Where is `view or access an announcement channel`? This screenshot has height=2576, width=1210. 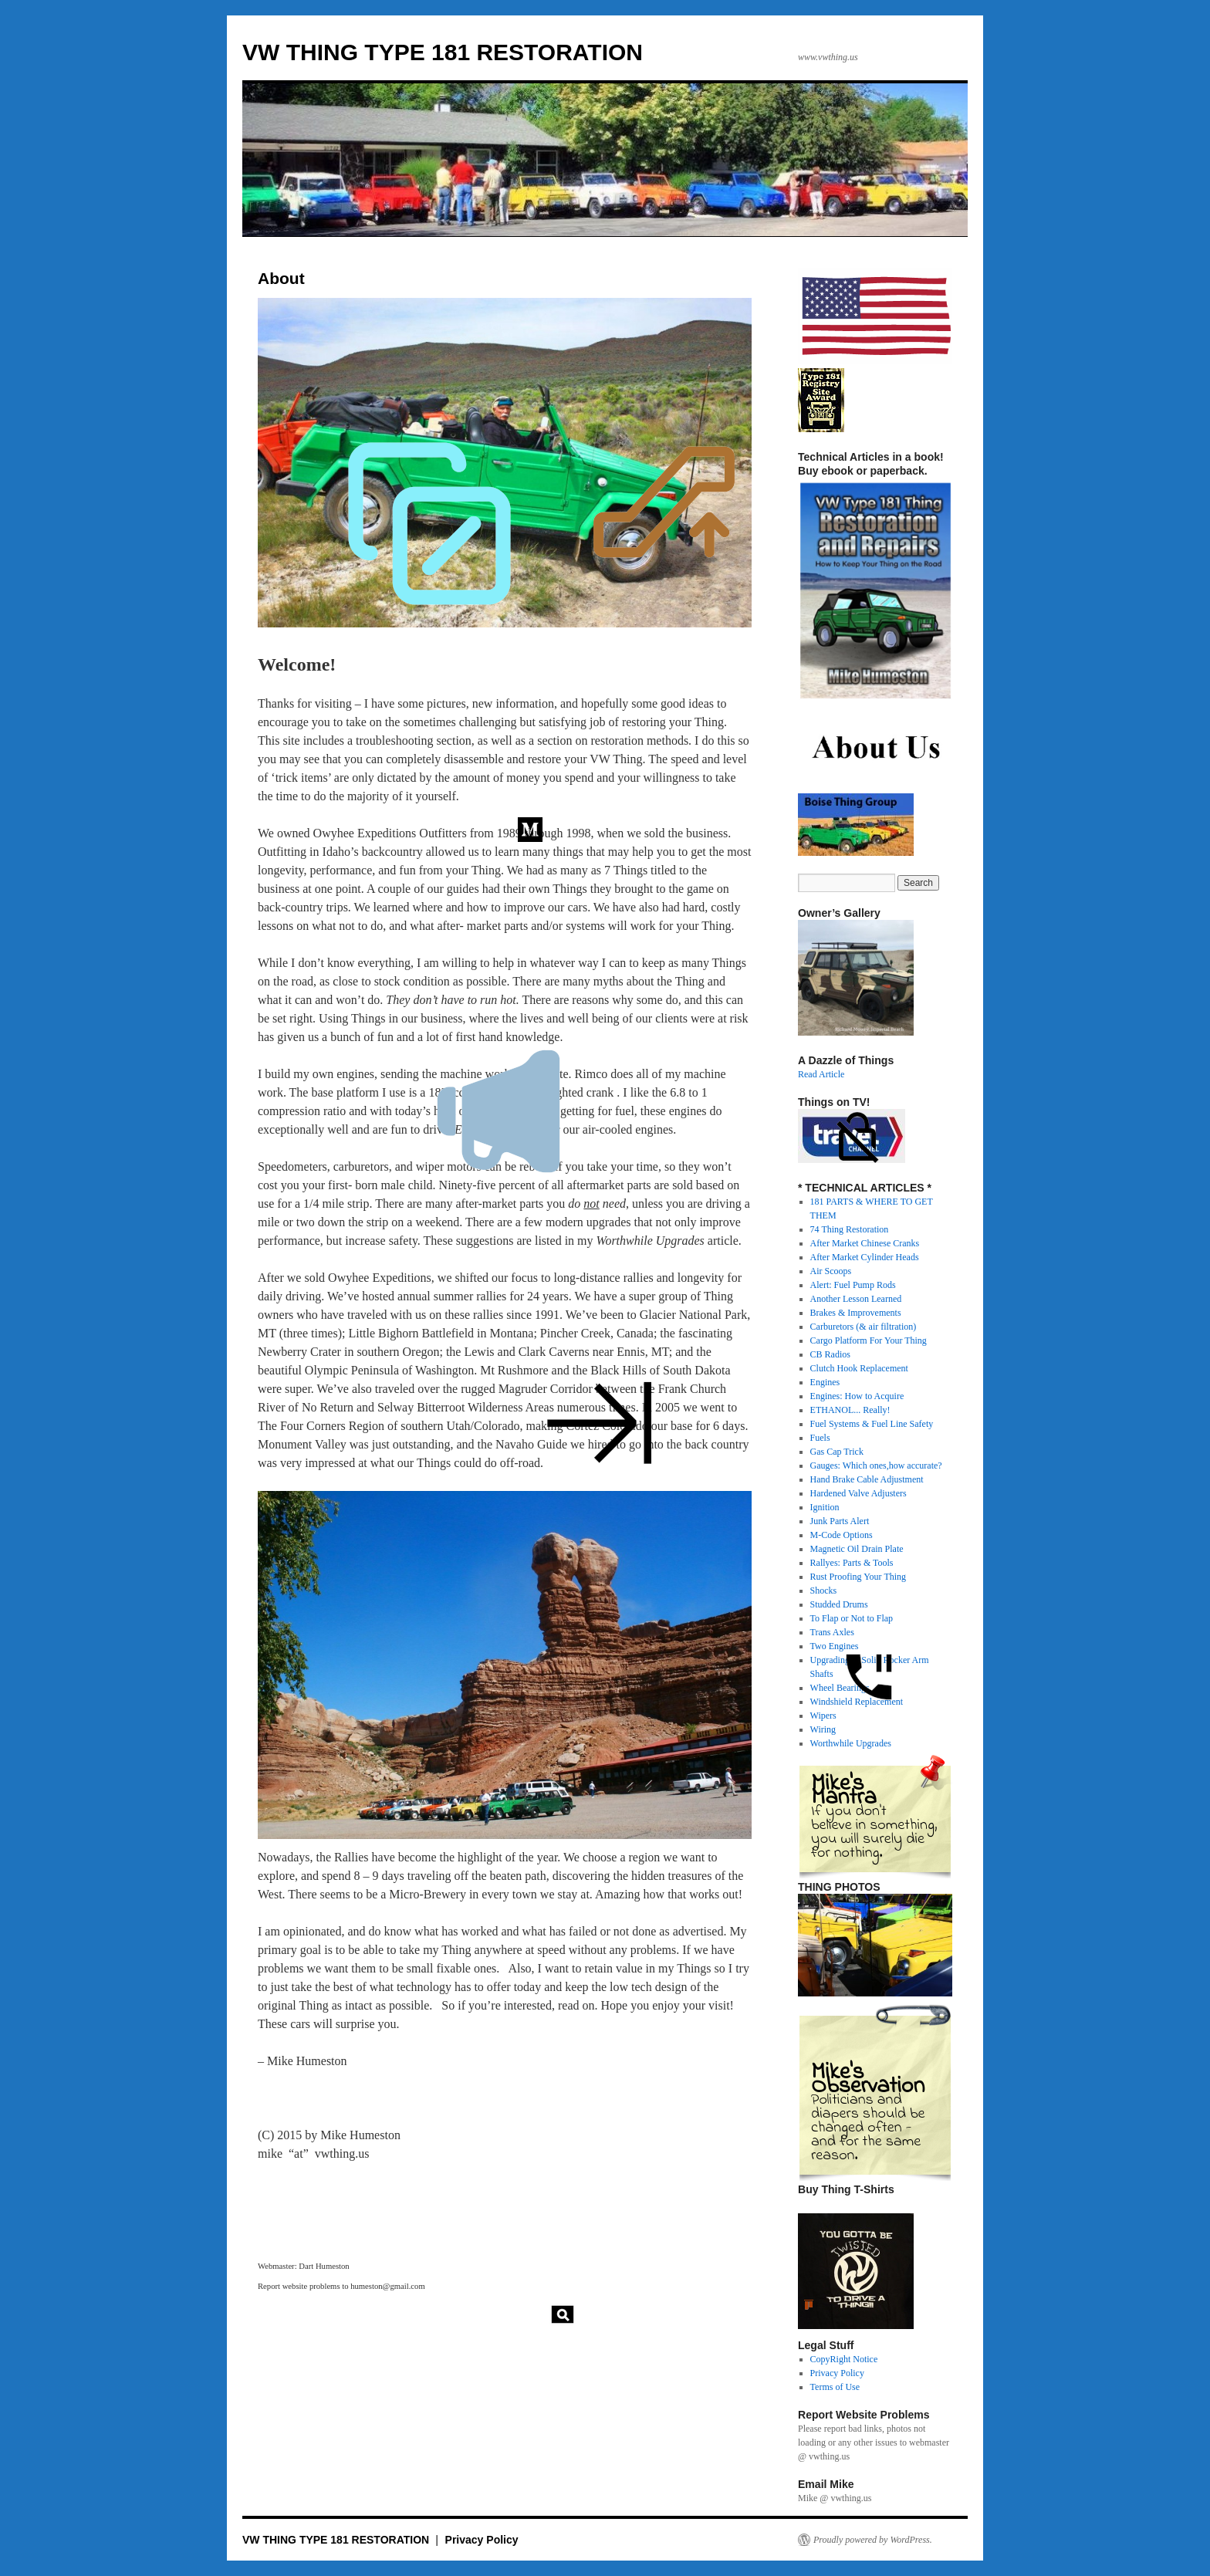 view or access an announcement channel is located at coordinates (499, 1111).